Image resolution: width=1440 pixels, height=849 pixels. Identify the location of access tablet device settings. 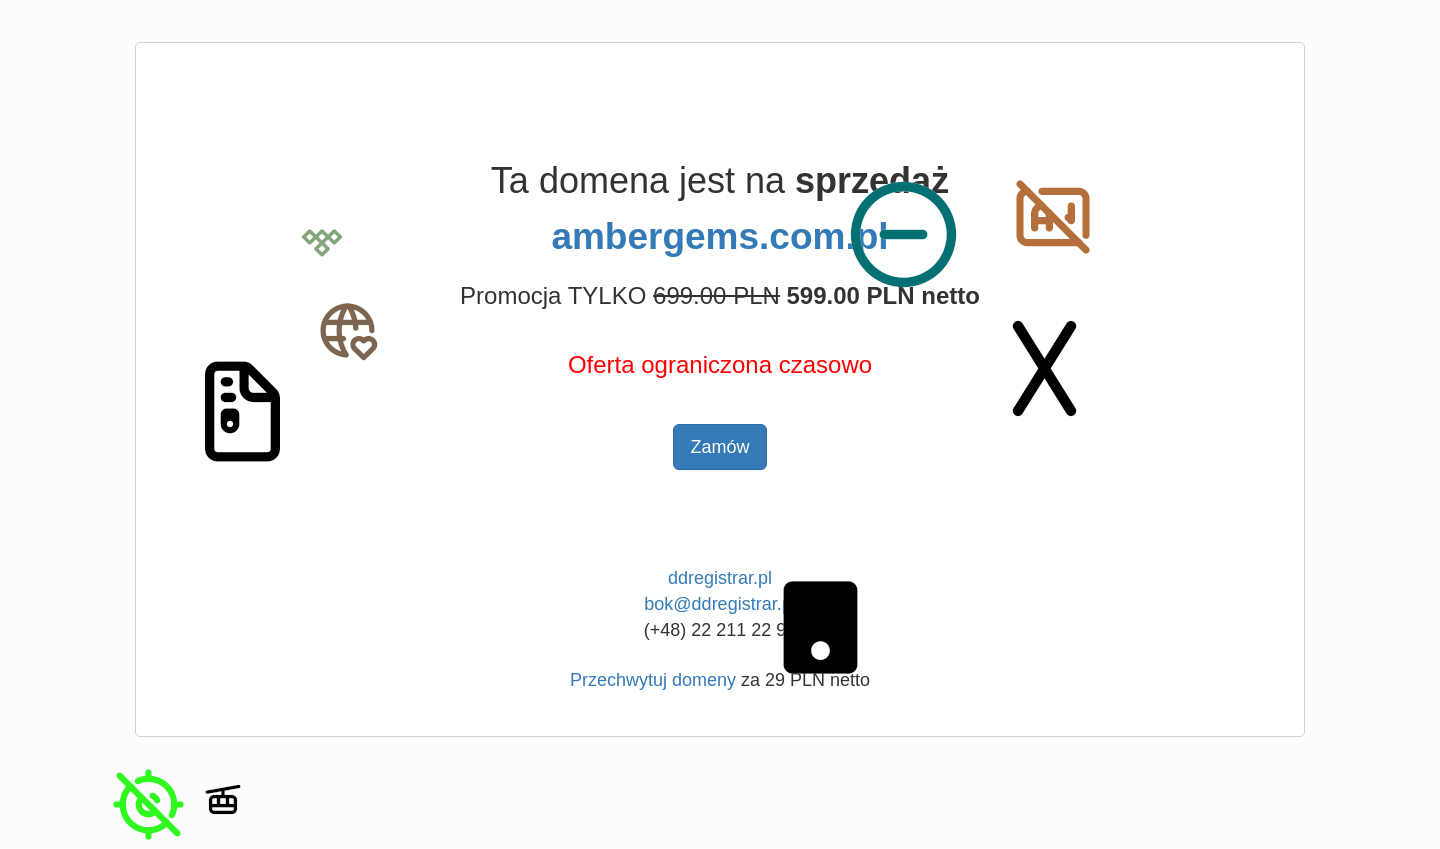
(820, 627).